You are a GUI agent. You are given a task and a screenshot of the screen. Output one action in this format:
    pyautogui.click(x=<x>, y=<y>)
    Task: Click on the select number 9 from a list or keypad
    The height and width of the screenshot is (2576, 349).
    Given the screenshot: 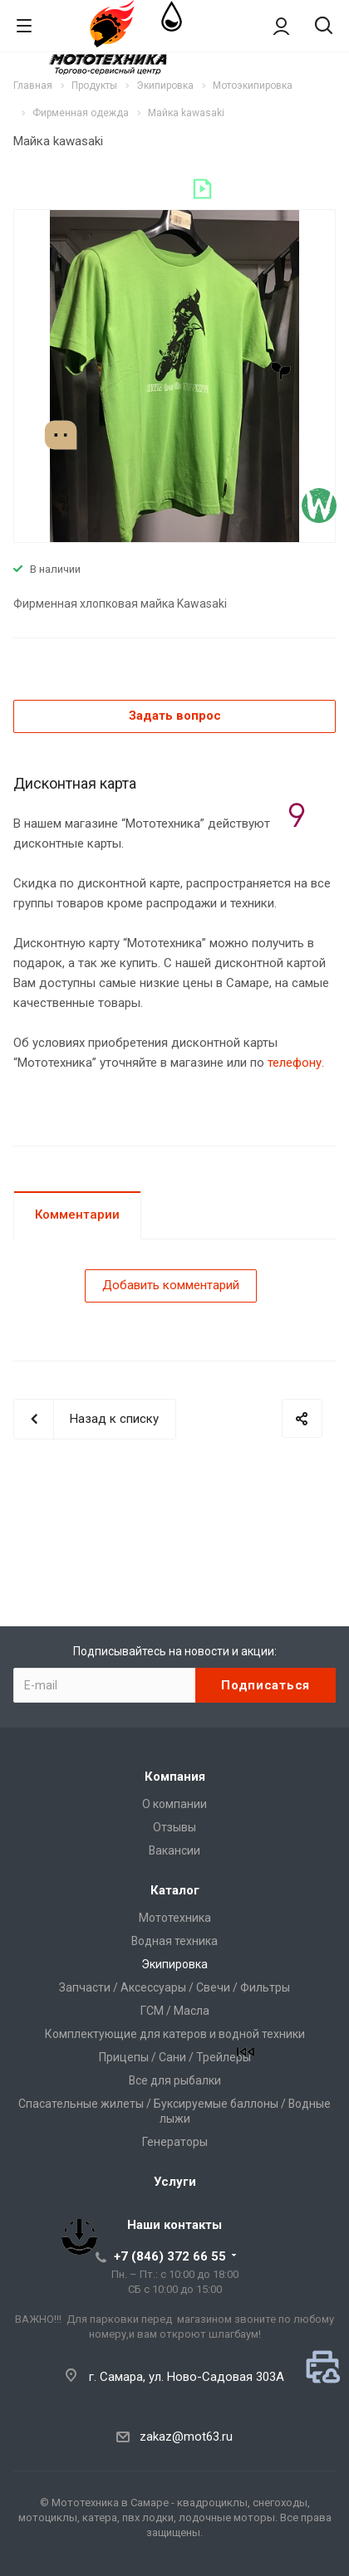 What is the action you would take?
    pyautogui.click(x=297, y=815)
    